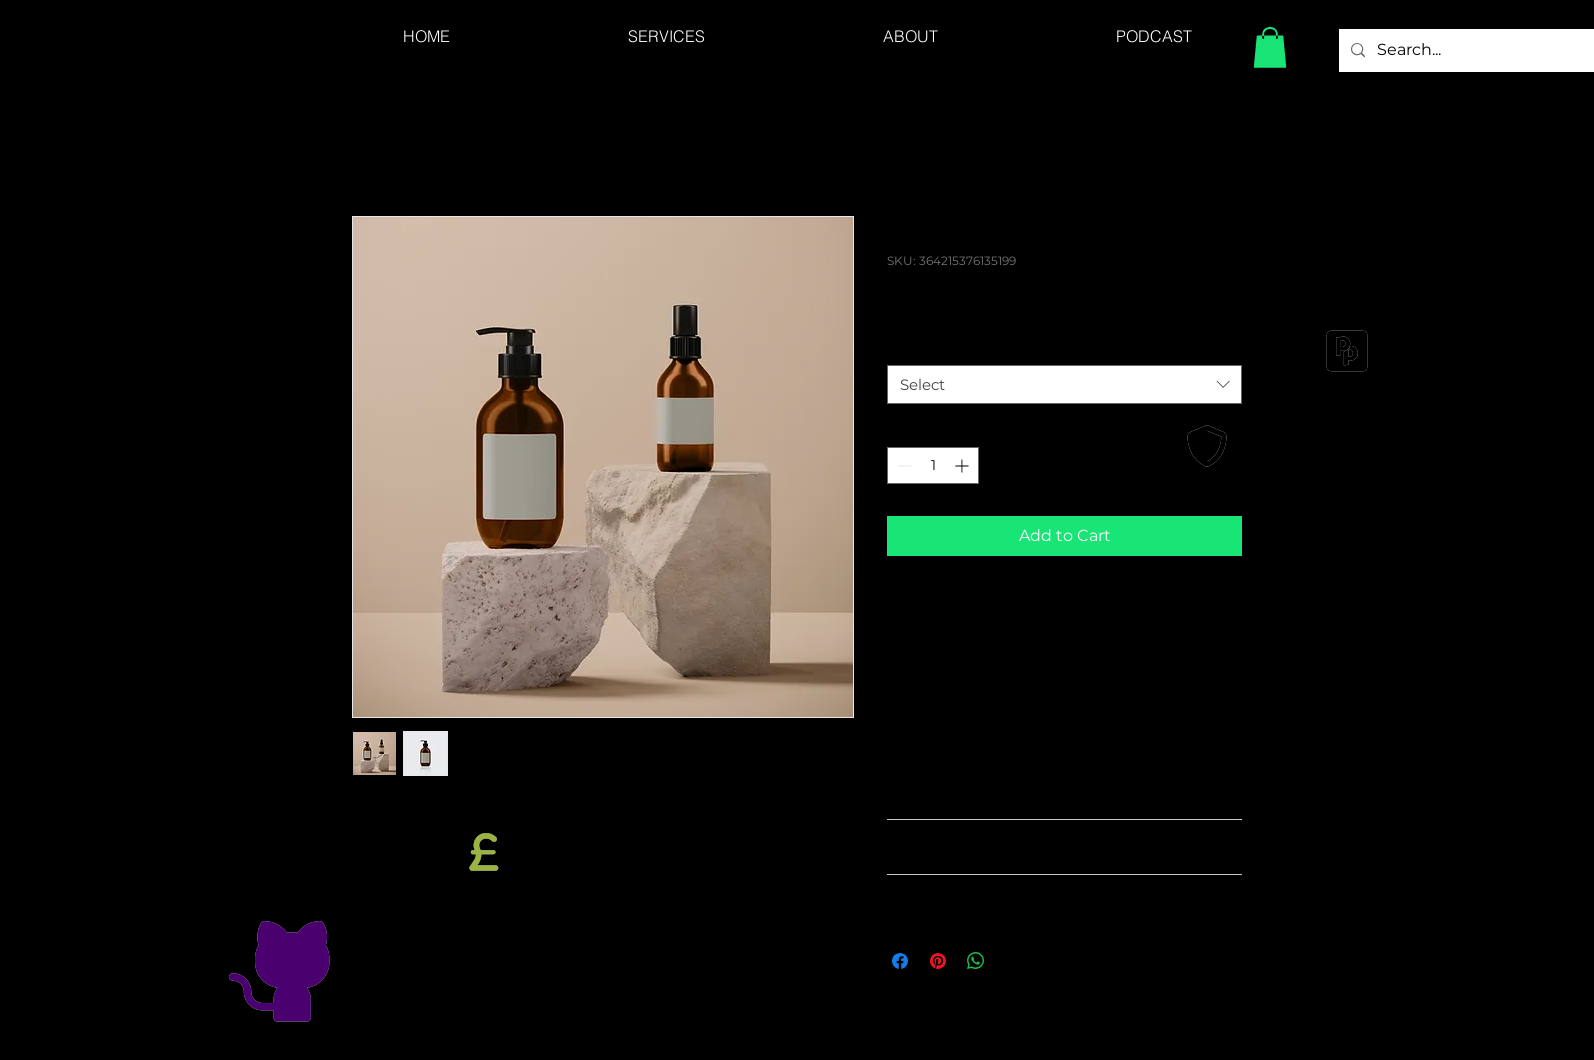 The height and width of the screenshot is (1060, 1594). Describe the element at coordinates (288, 969) in the screenshot. I see `visit github repository` at that location.